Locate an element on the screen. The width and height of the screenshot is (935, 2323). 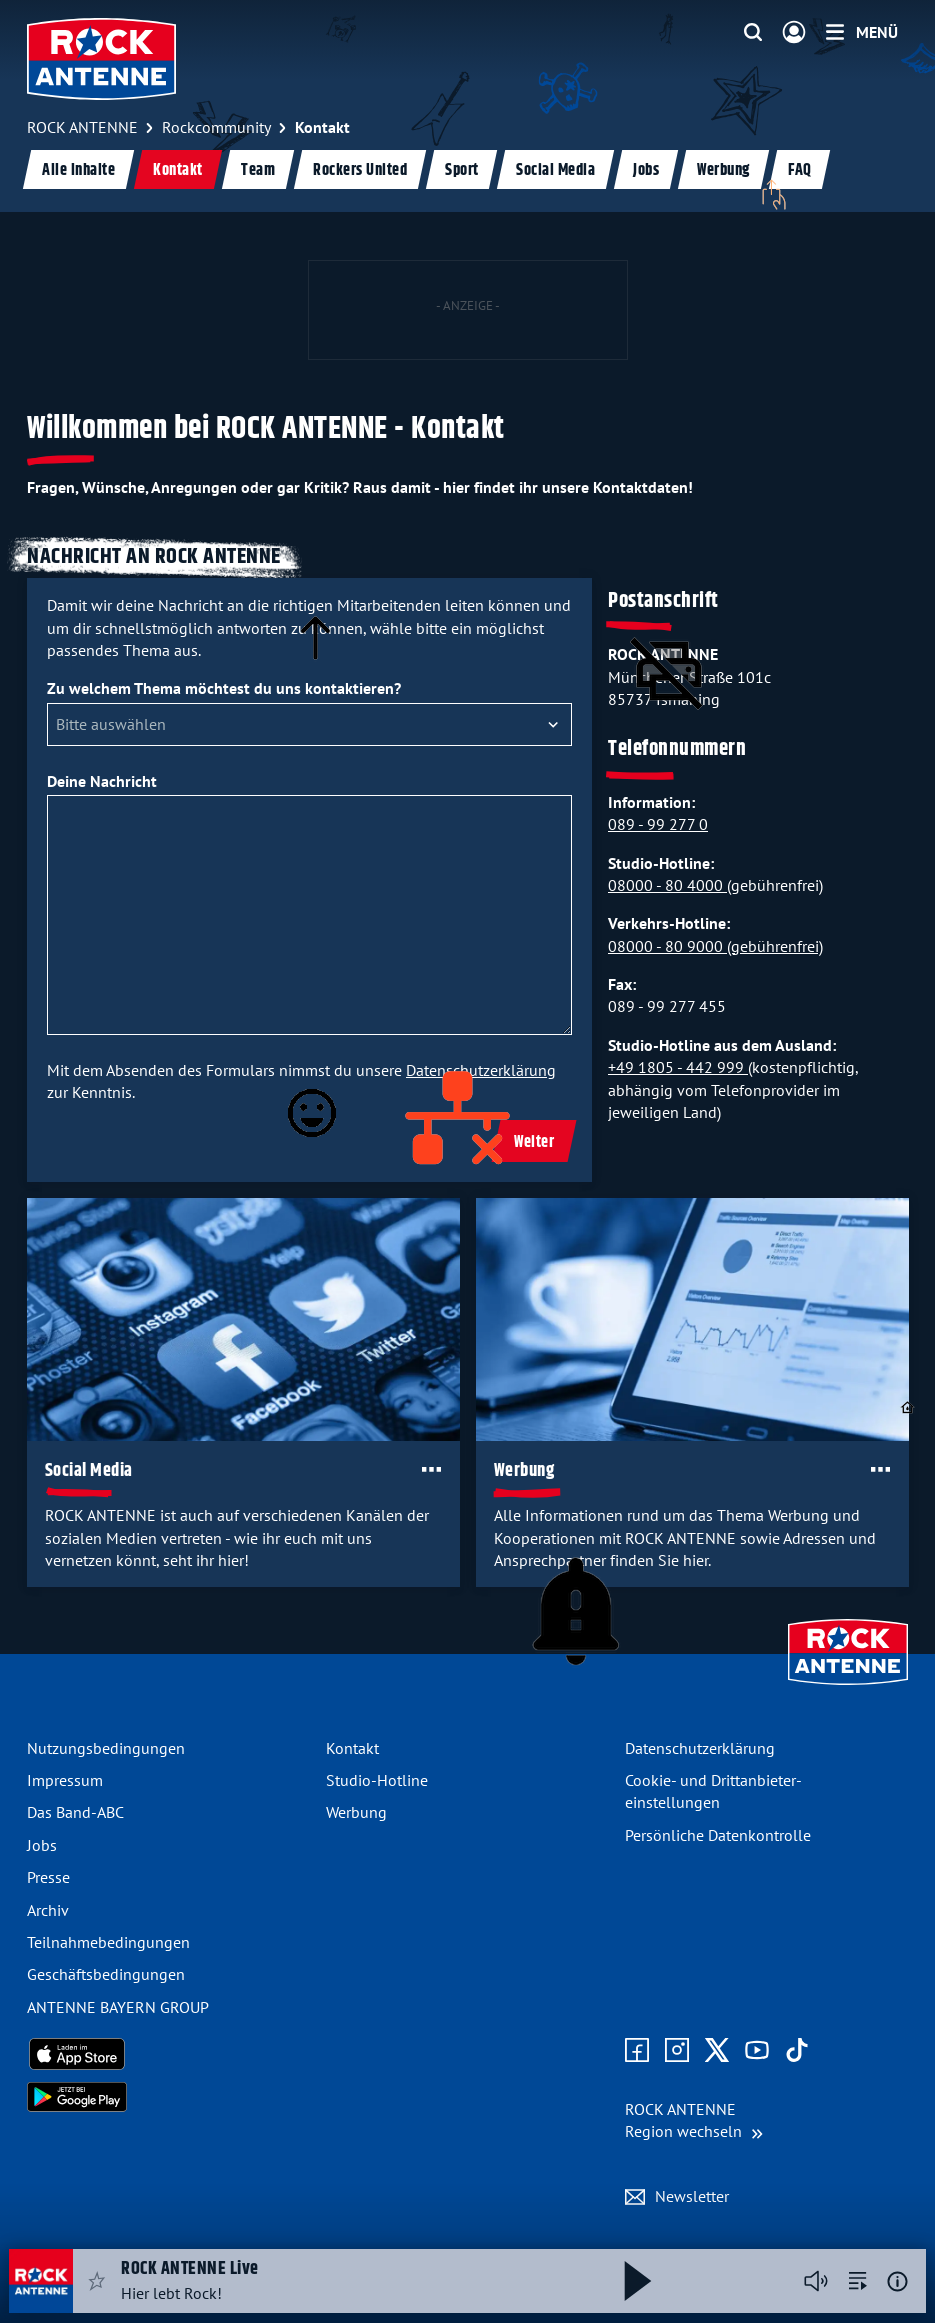
printing is disabled or unavailable is located at coordinates (669, 671).